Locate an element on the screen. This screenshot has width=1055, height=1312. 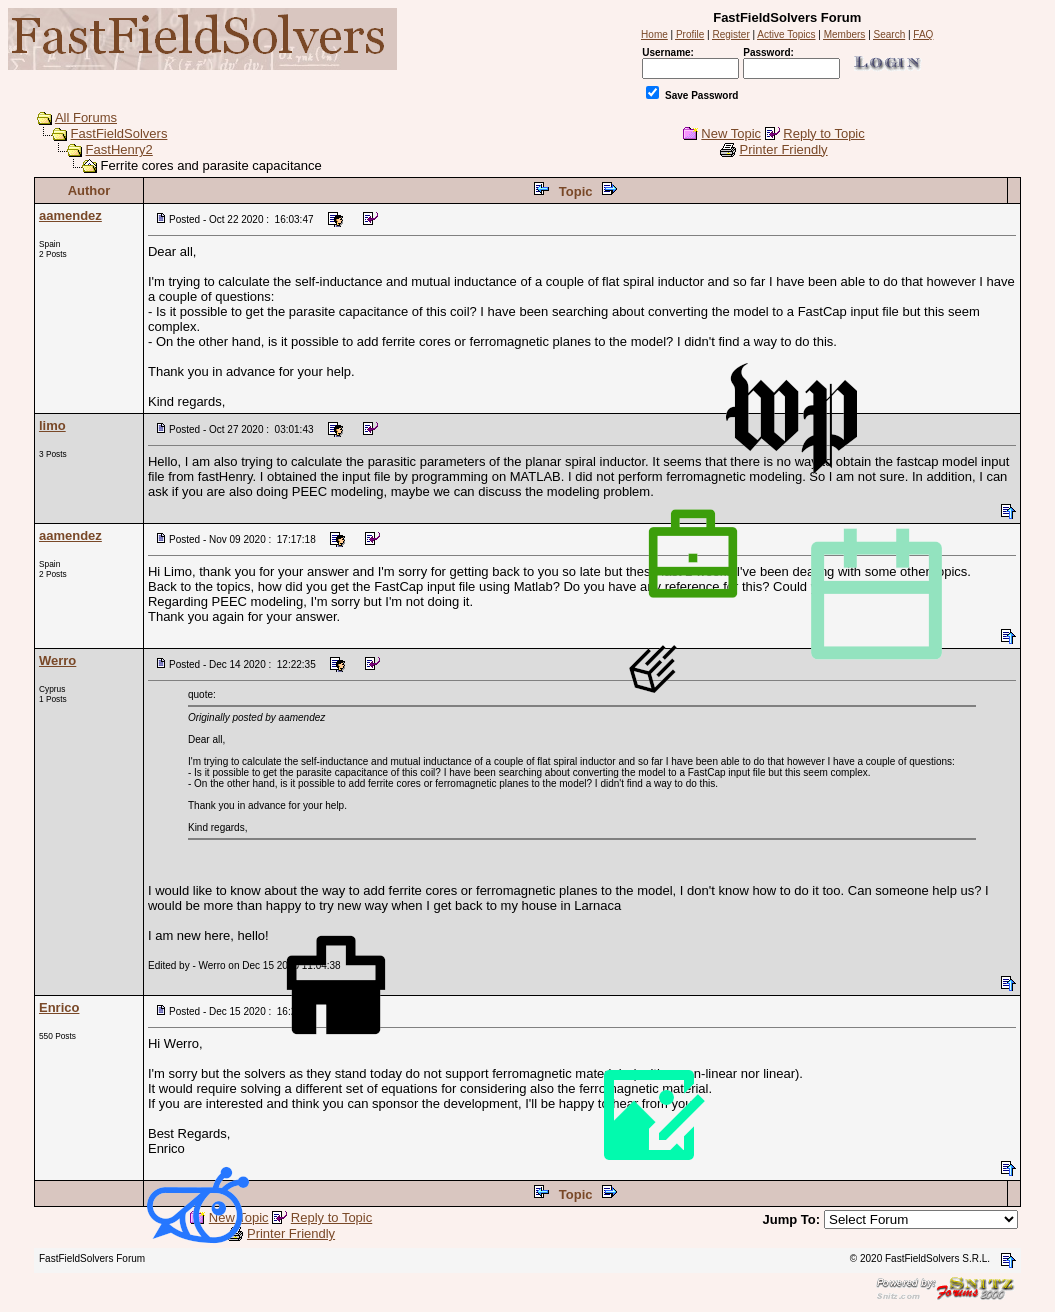
access work or business features is located at coordinates (693, 558).